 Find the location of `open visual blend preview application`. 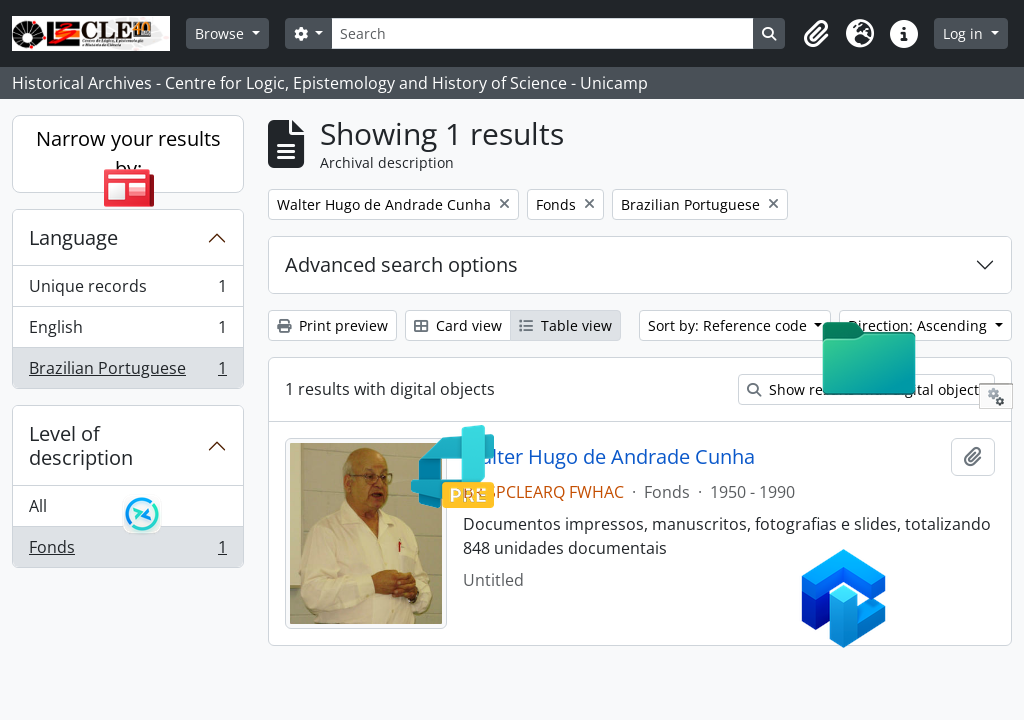

open visual blend preview application is located at coordinates (452, 466).